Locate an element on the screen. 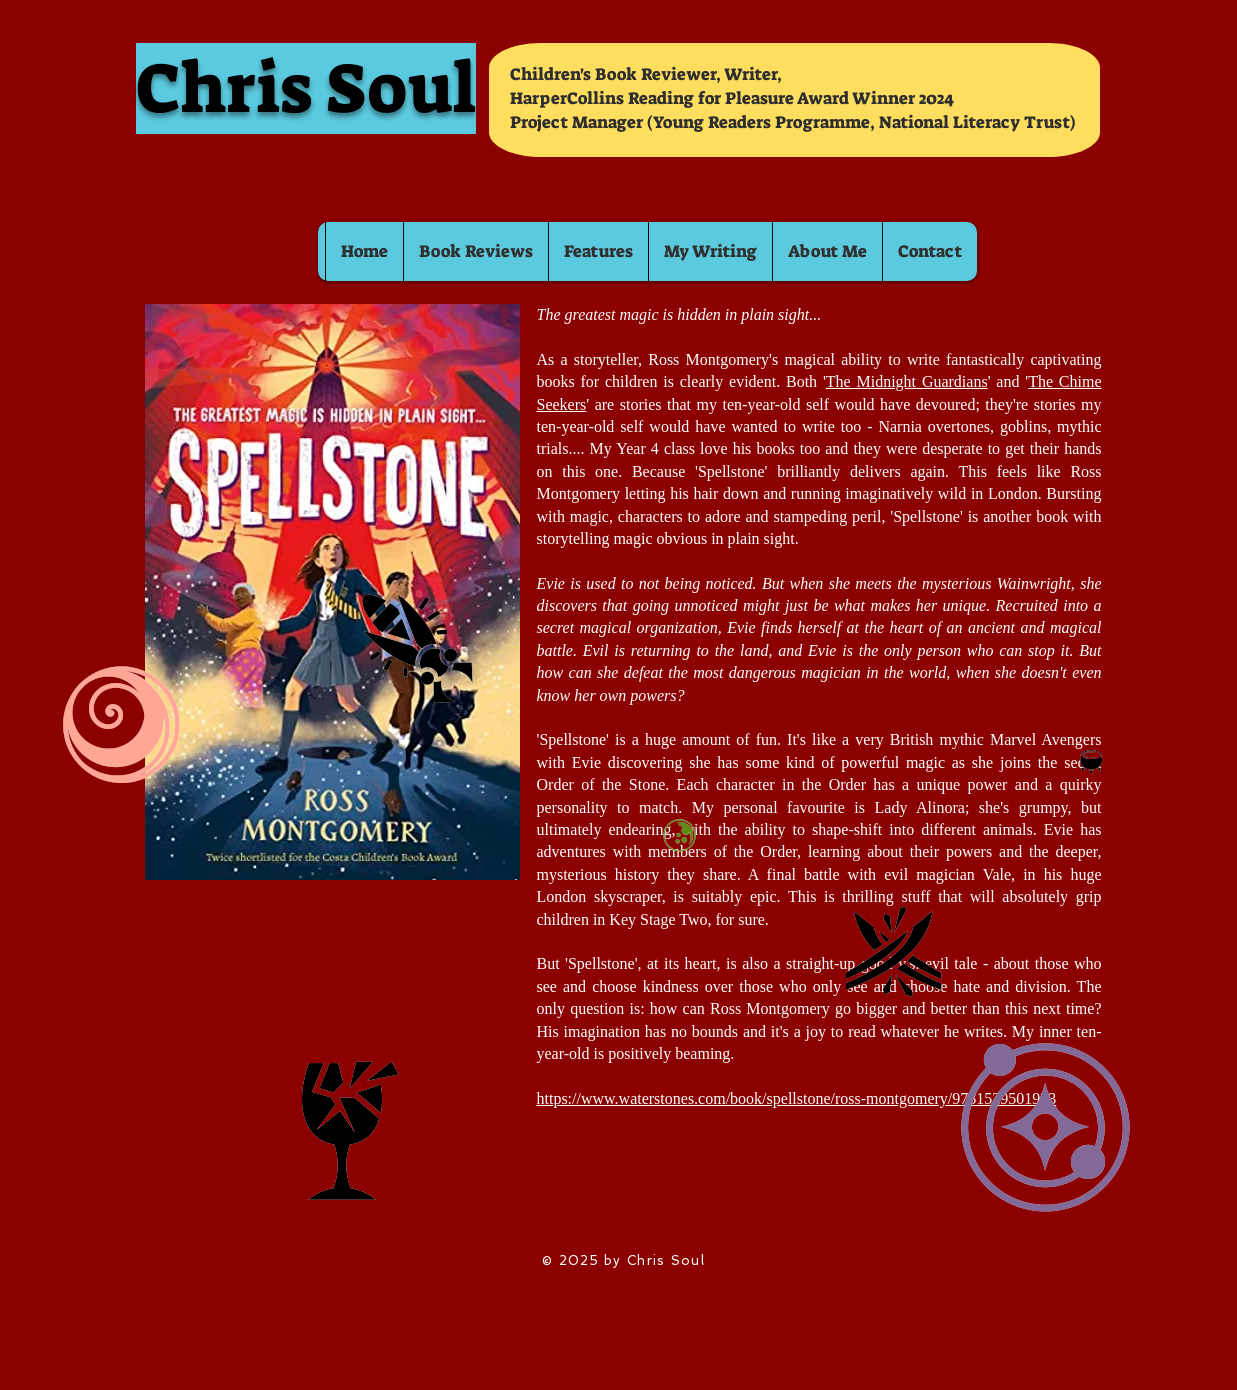 Image resolution: width=1237 pixels, height=1390 pixels. access crafting or potion brewing features is located at coordinates (1091, 762).